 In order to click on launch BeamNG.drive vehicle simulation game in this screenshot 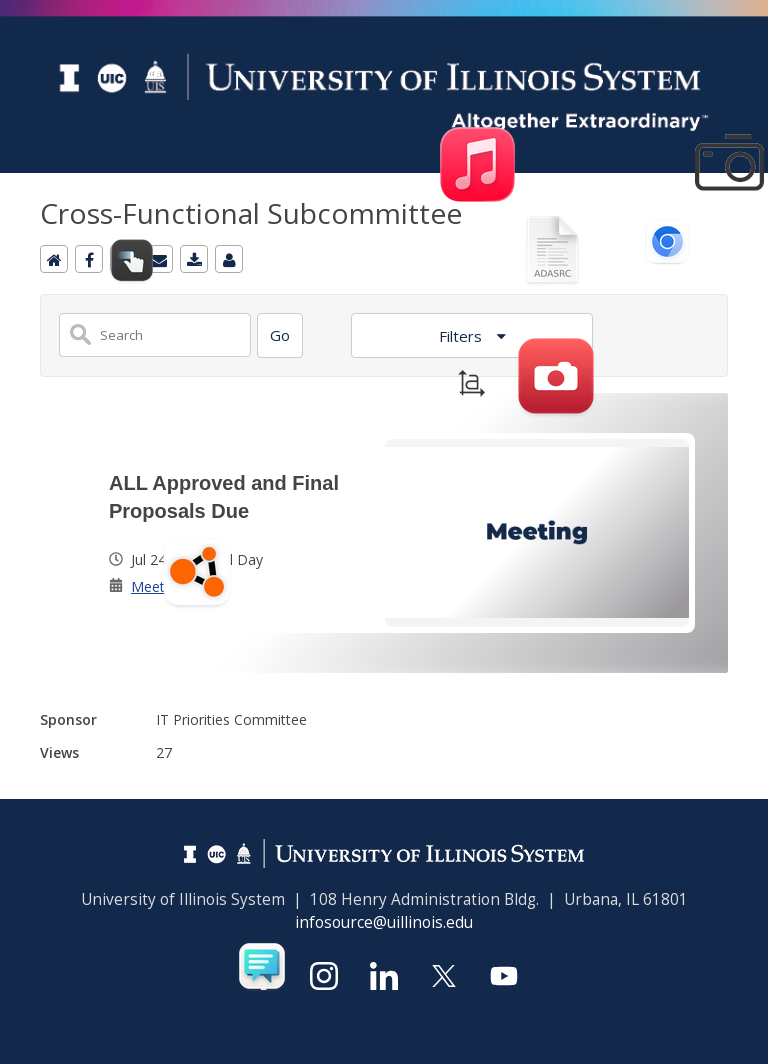, I will do `click(197, 572)`.